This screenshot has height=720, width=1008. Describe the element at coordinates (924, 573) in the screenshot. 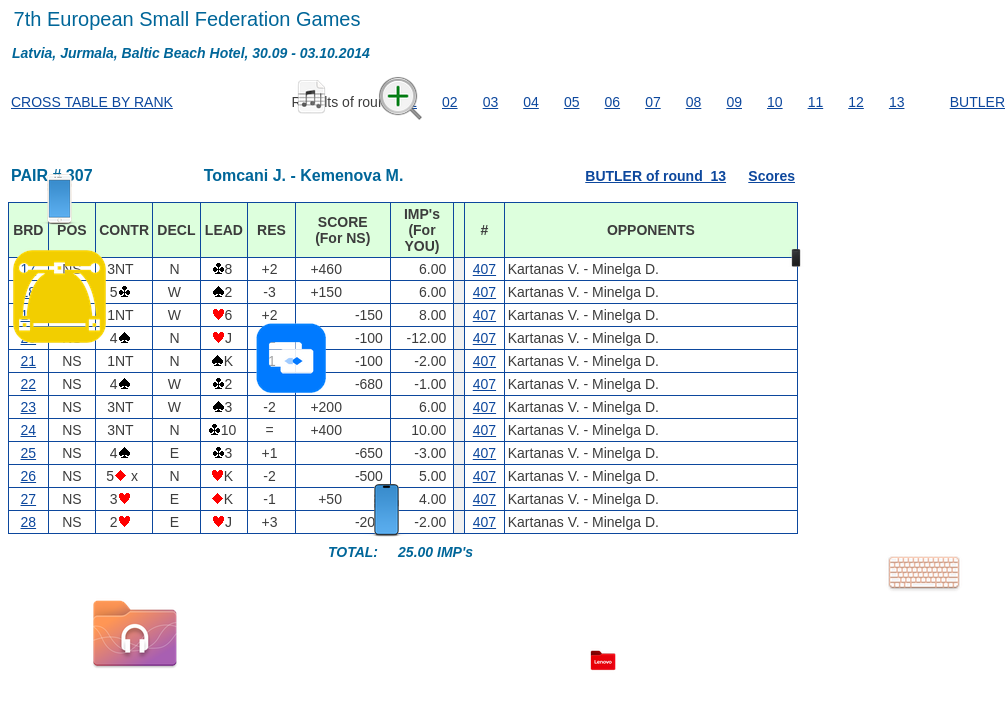

I see `indicates keyboard backlight set to orange/warm color` at that location.